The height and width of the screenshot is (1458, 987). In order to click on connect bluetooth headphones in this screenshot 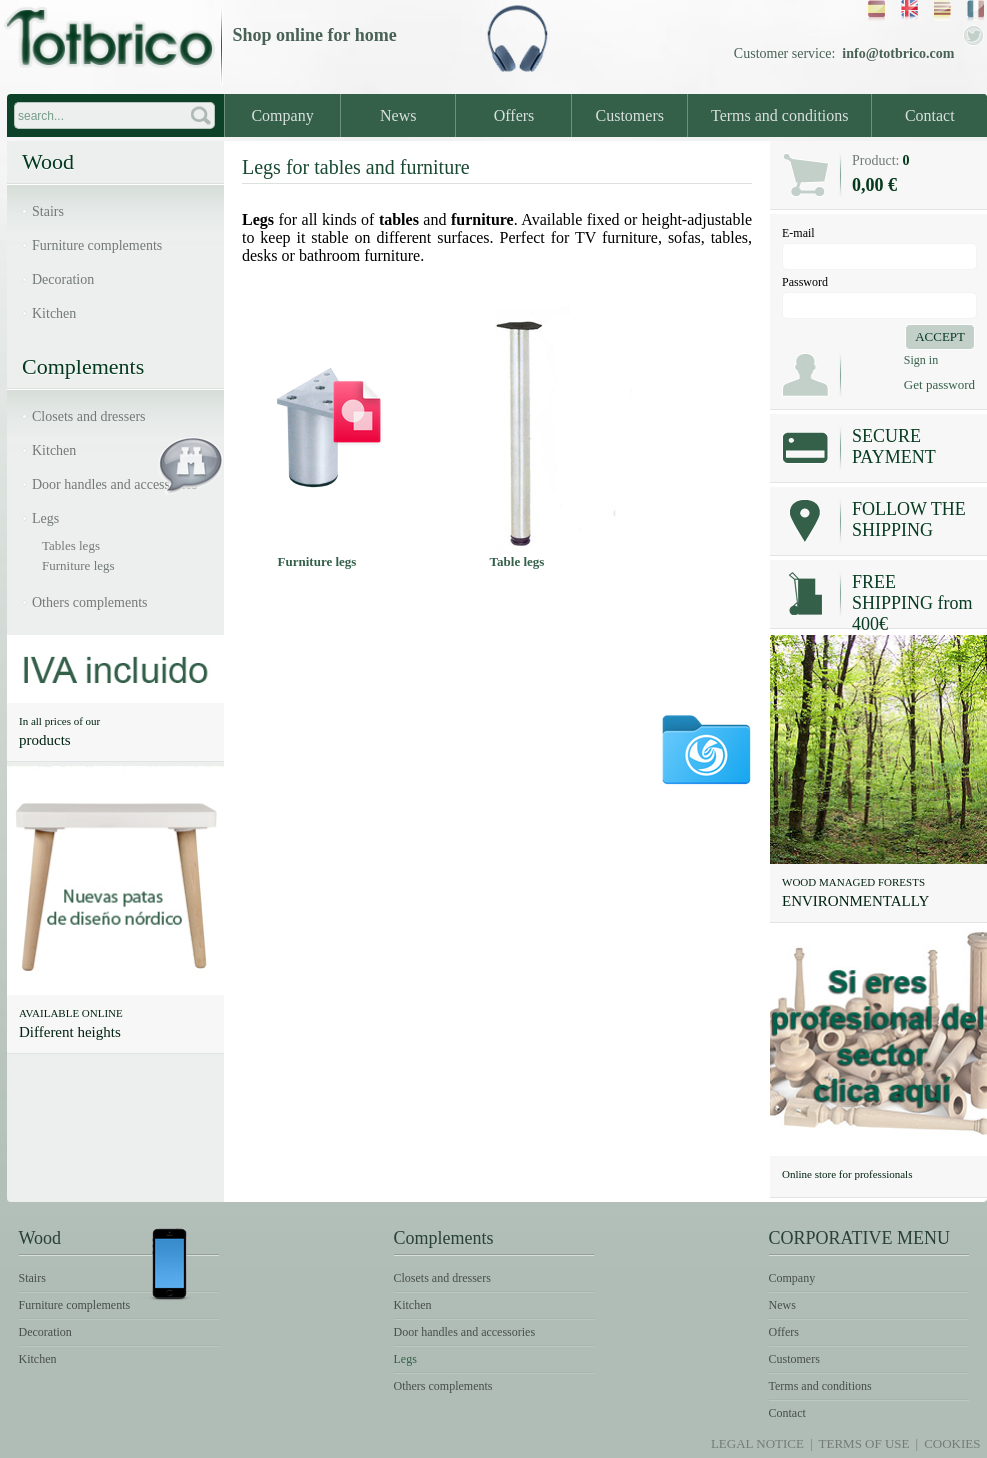, I will do `click(517, 38)`.